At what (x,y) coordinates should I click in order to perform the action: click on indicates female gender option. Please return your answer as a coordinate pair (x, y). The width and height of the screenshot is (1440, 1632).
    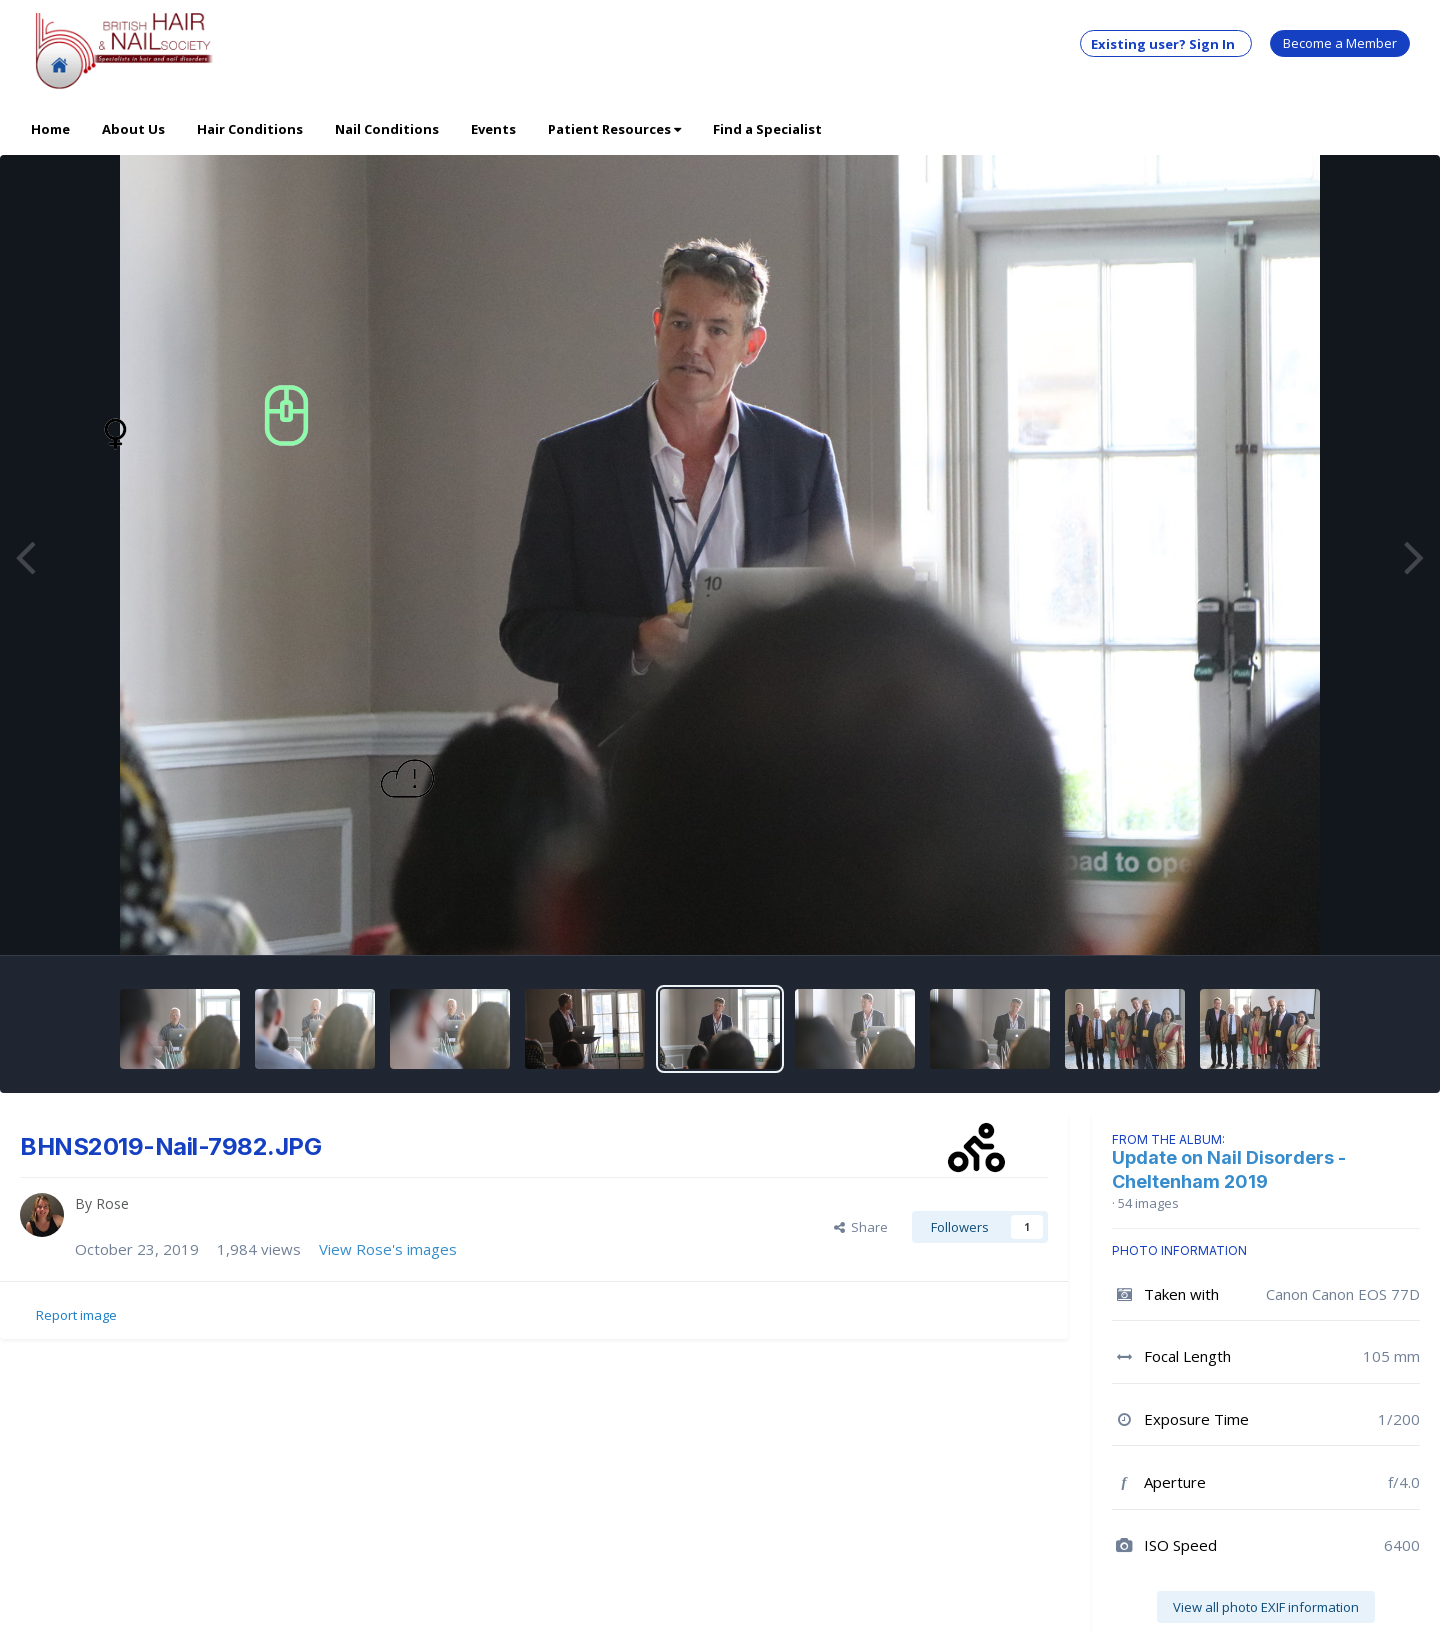
    Looking at the image, I should click on (115, 433).